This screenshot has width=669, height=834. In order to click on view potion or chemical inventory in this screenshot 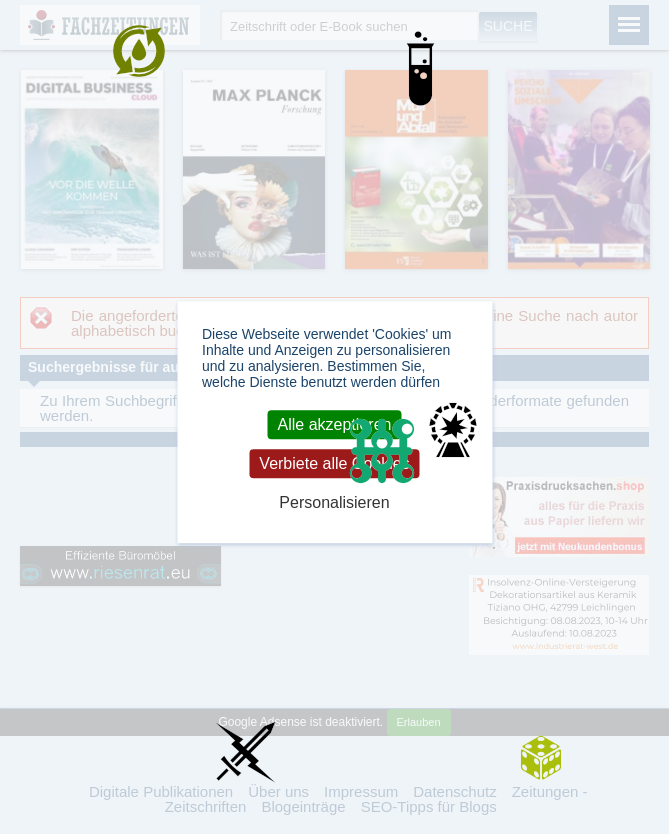, I will do `click(420, 68)`.